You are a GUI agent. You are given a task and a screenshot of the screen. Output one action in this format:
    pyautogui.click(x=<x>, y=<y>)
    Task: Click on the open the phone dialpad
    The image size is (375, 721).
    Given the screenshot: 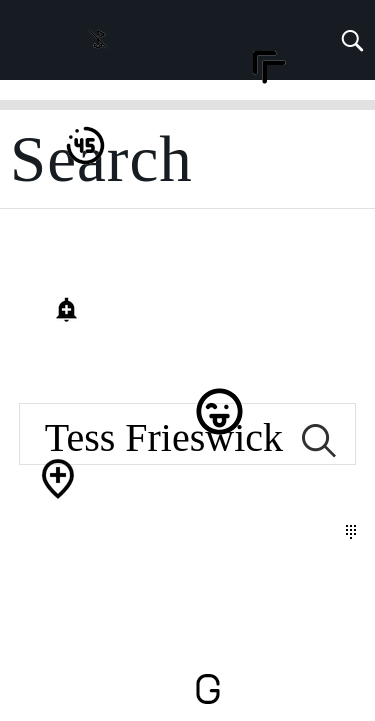 What is the action you would take?
    pyautogui.click(x=351, y=532)
    